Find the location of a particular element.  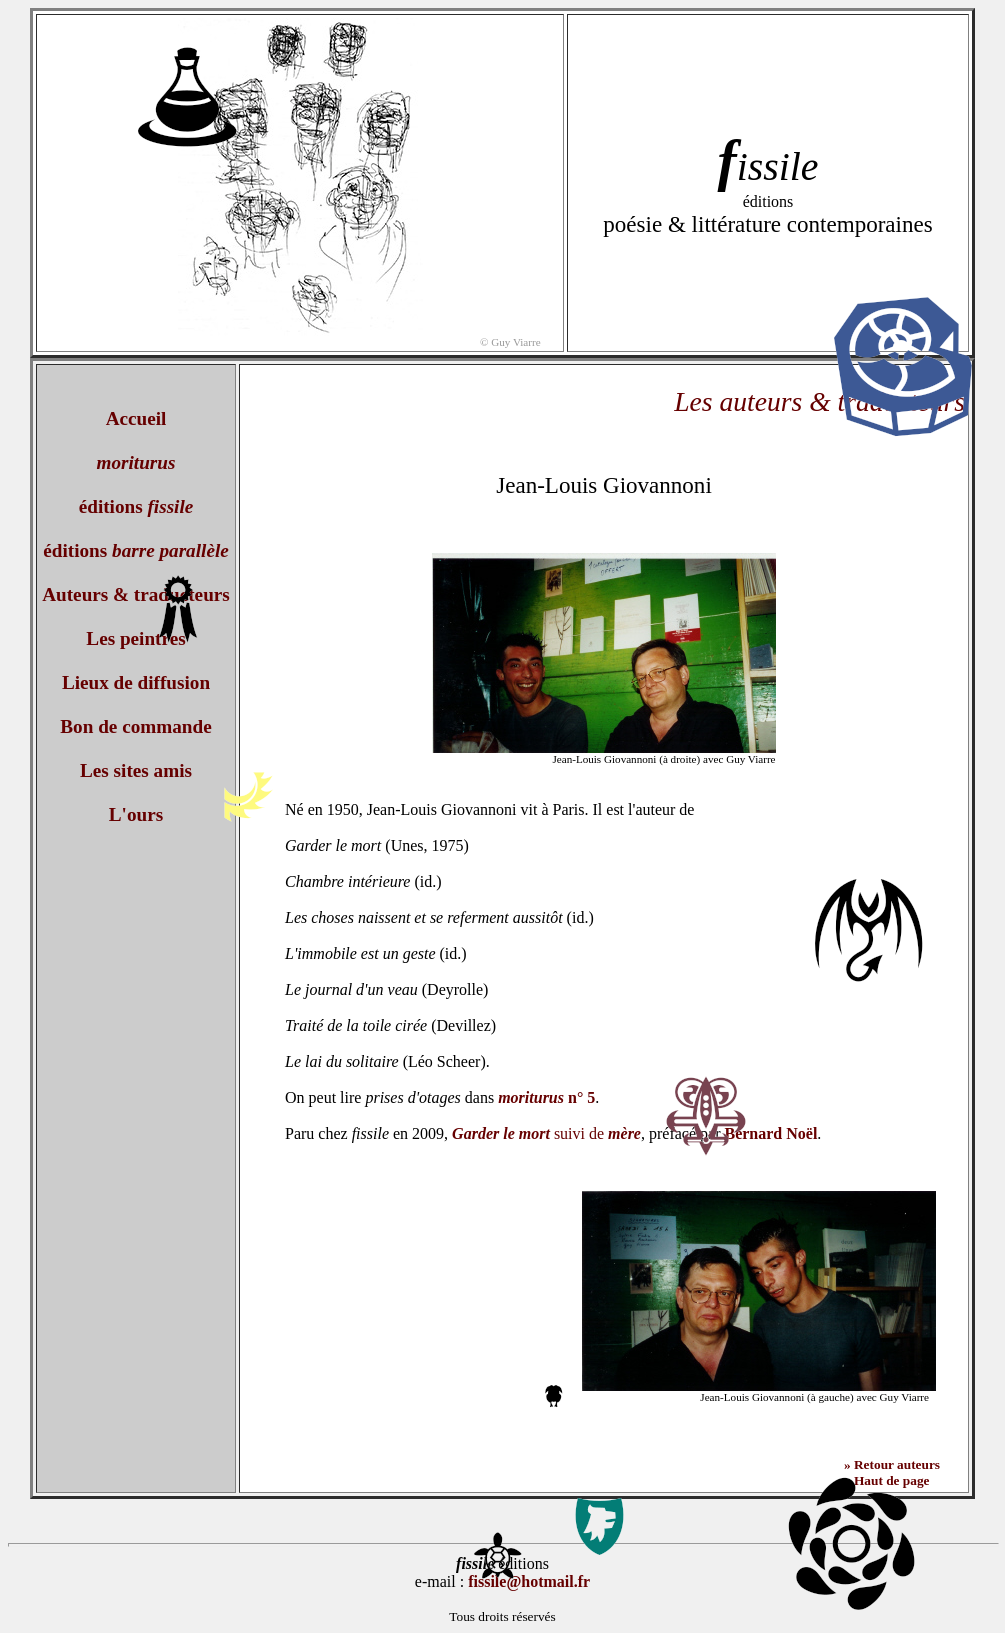

equip or select a saw blade weapon is located at coordinates (249, 797).